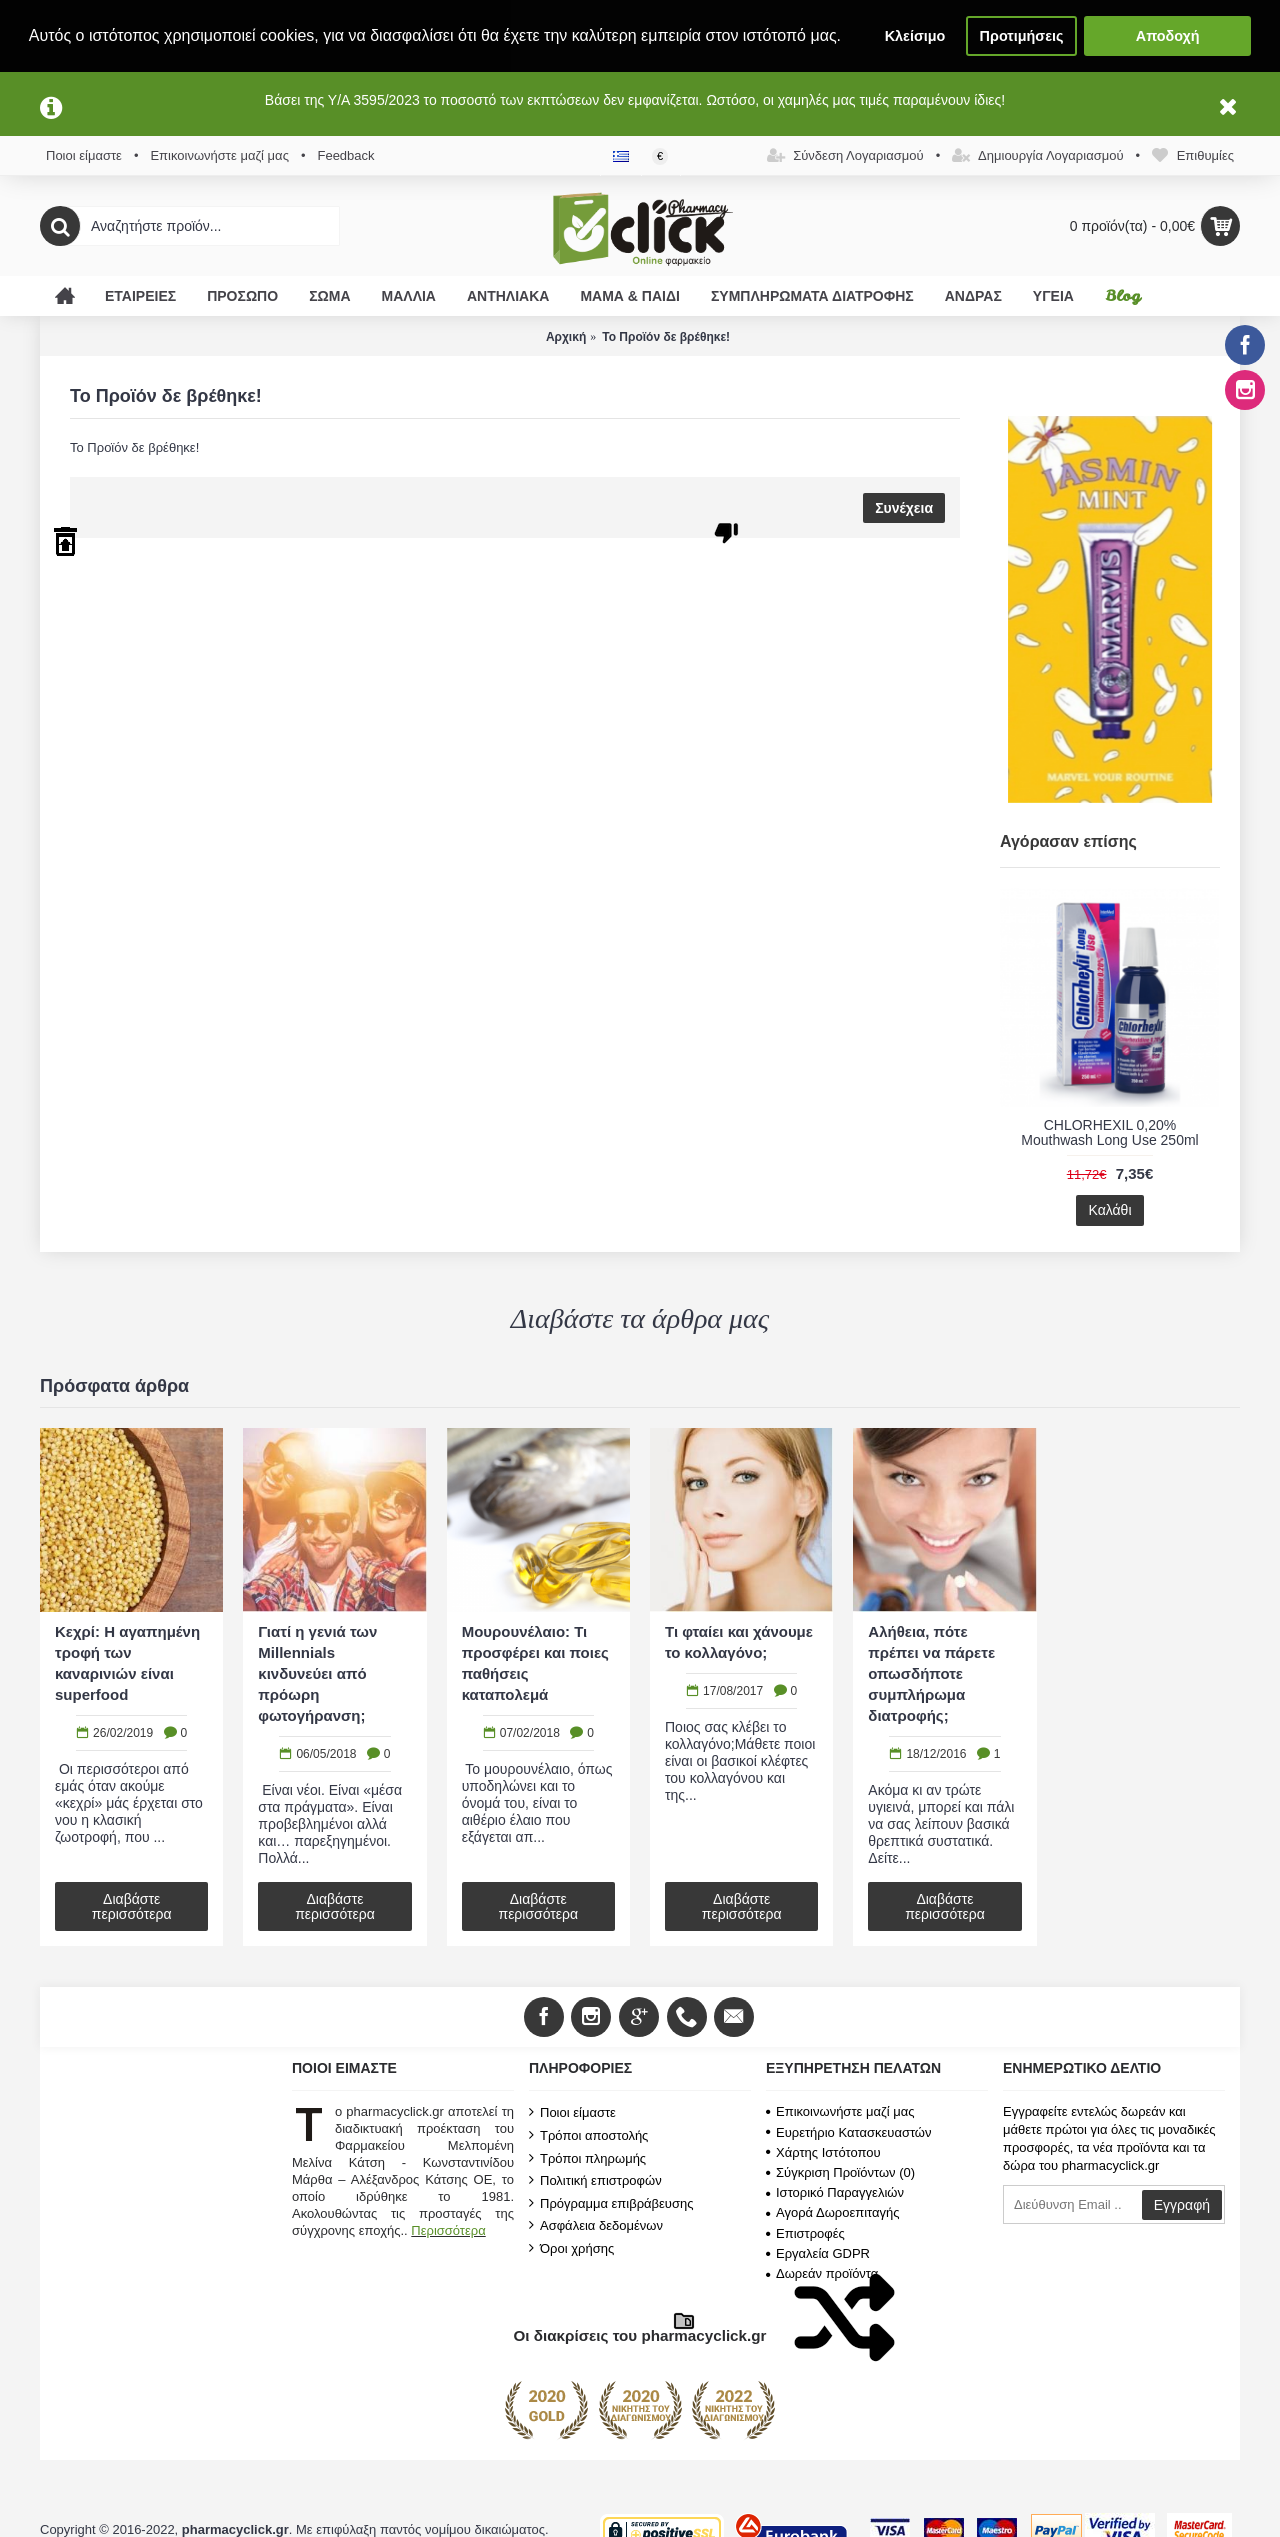 The width and height of the screenshot is (1280, 2537). I want to click on restore a deleted item from trash, so click(65, 541).